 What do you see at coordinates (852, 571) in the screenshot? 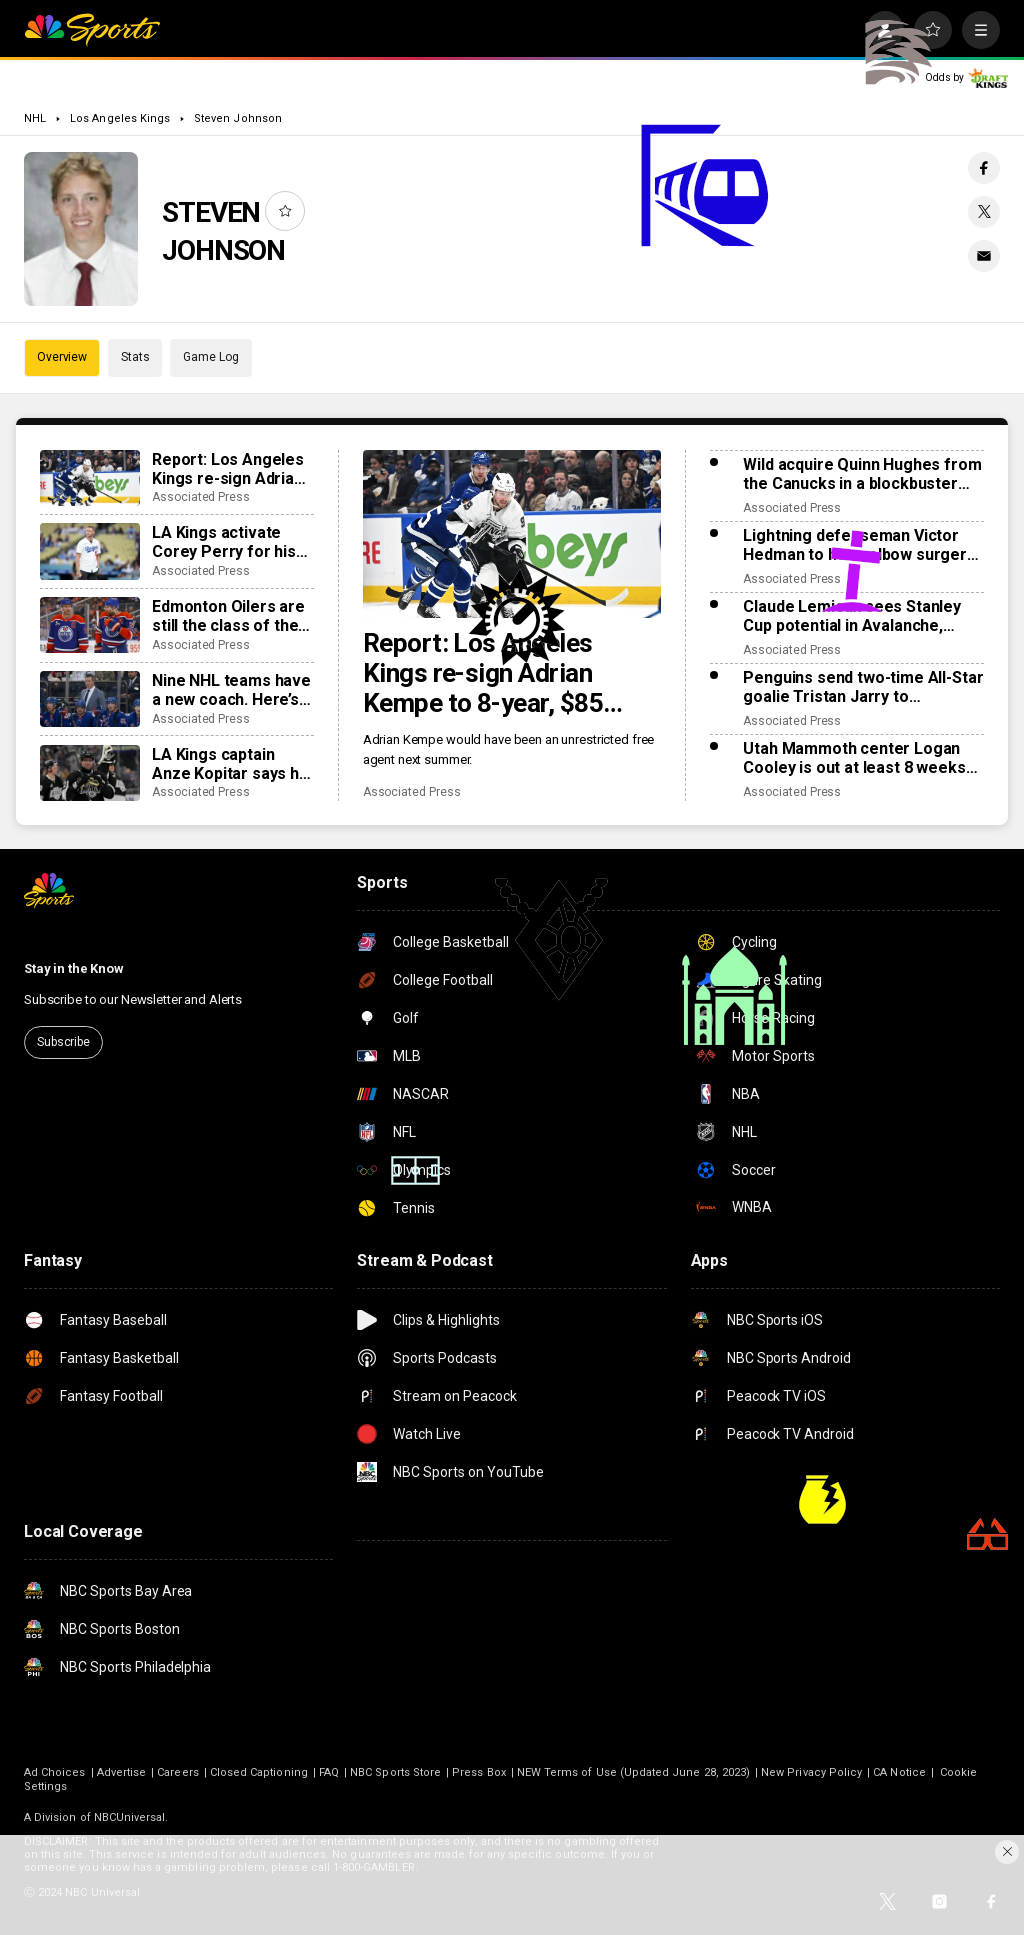
I see `indicates a cemetery or graveyard location` at bounding box center [852, 571].